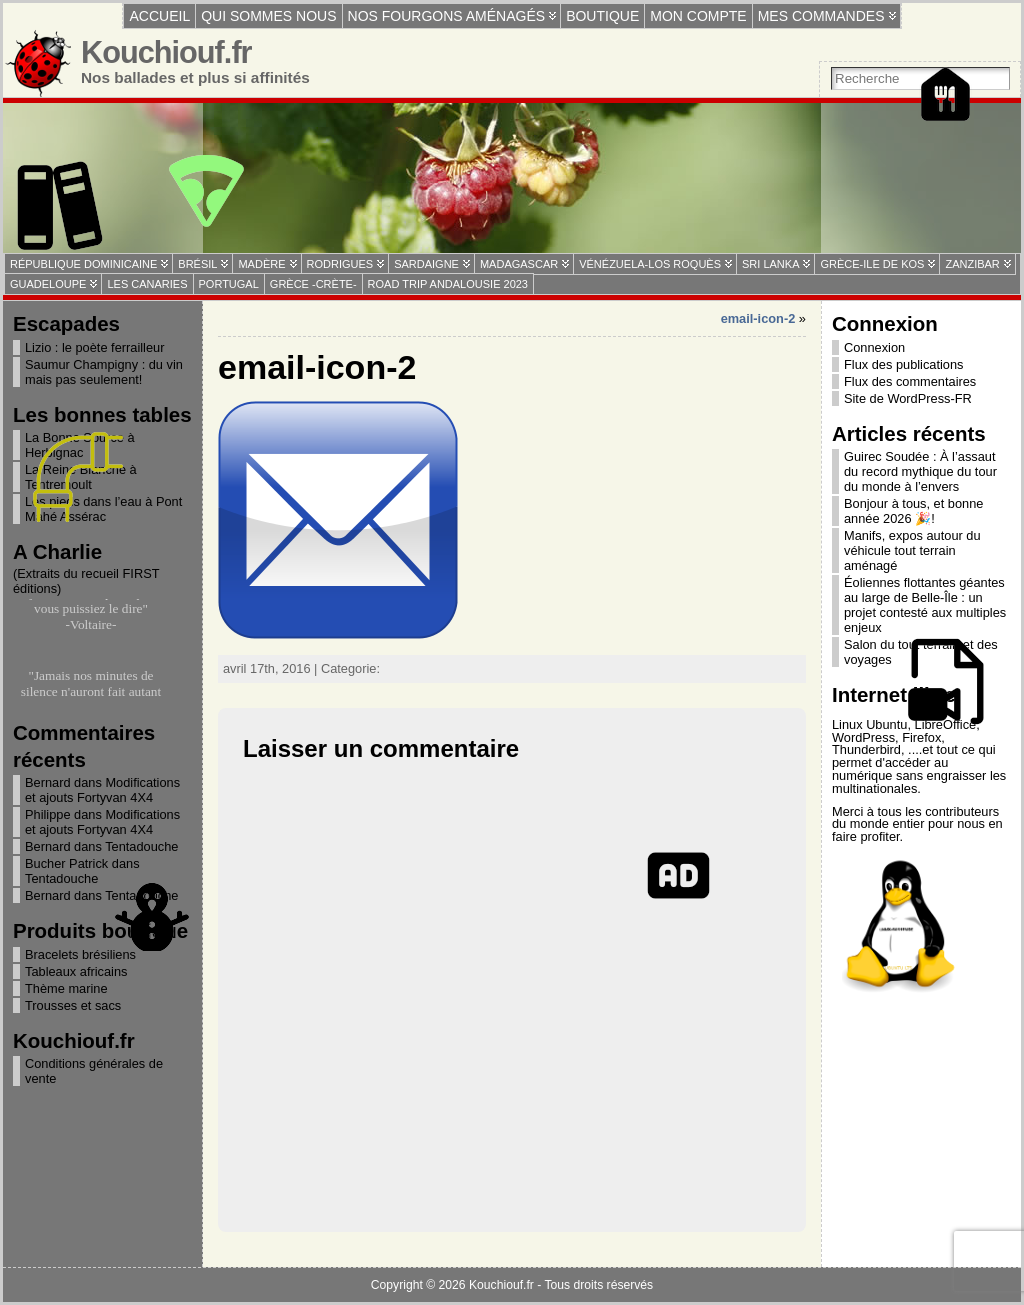 The width and height of the screenshot is (1024, 1305). What do you see at coordinates (947, 681) in the screenshot?
I see `open a video file` at bounding box center [947, 681].